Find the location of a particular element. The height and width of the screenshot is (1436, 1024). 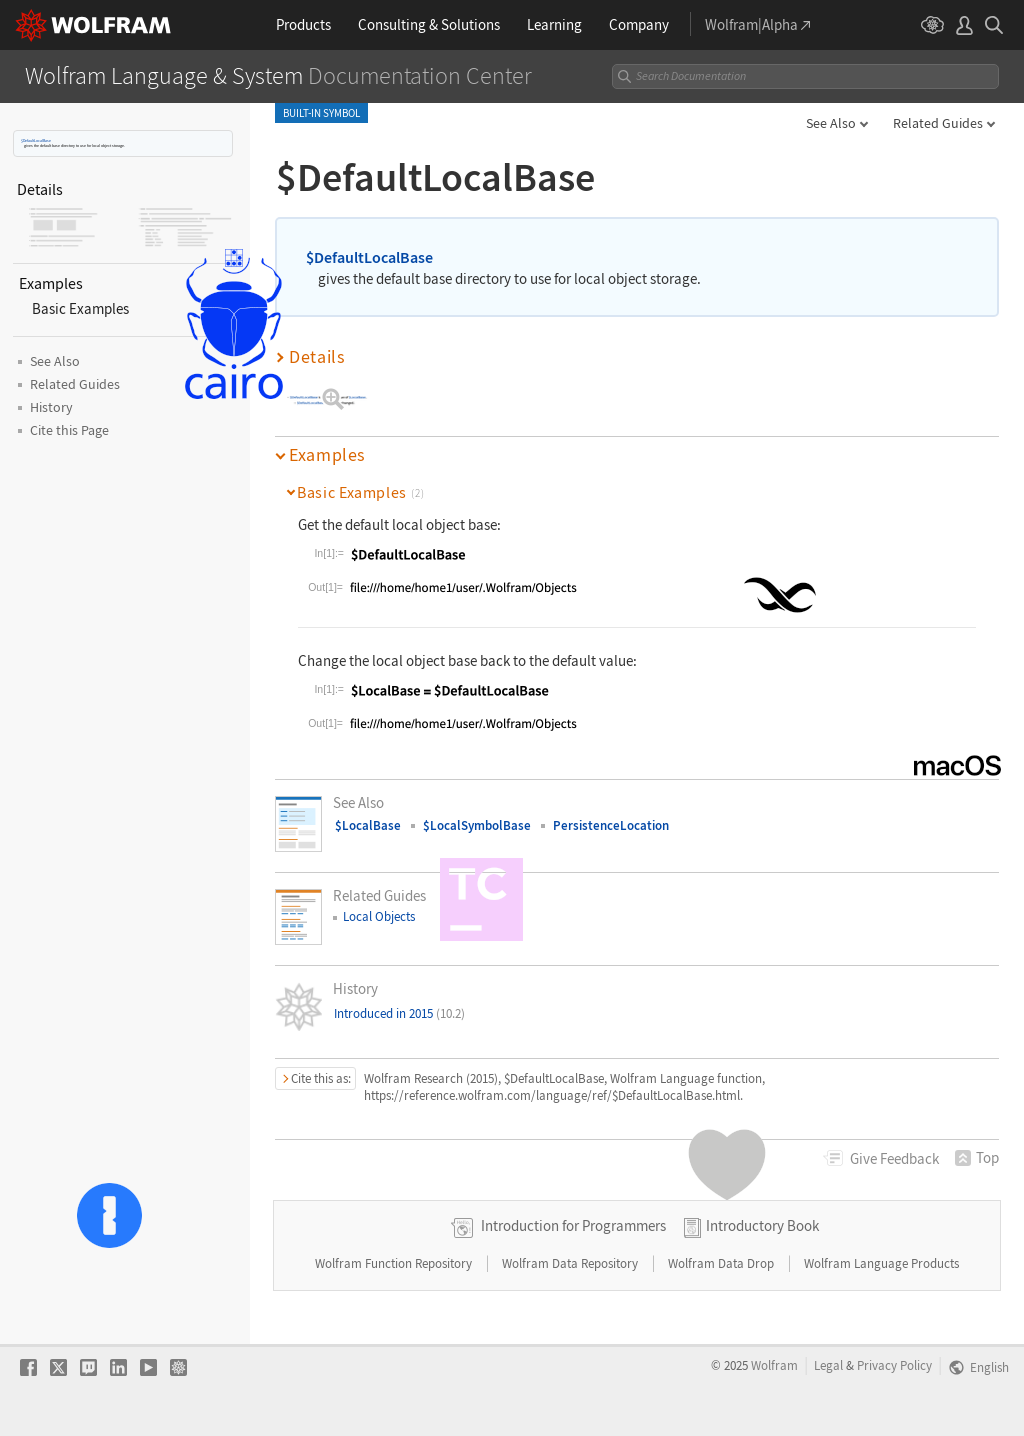

Cairo graphics library logo is located at coordinates (234, 324).